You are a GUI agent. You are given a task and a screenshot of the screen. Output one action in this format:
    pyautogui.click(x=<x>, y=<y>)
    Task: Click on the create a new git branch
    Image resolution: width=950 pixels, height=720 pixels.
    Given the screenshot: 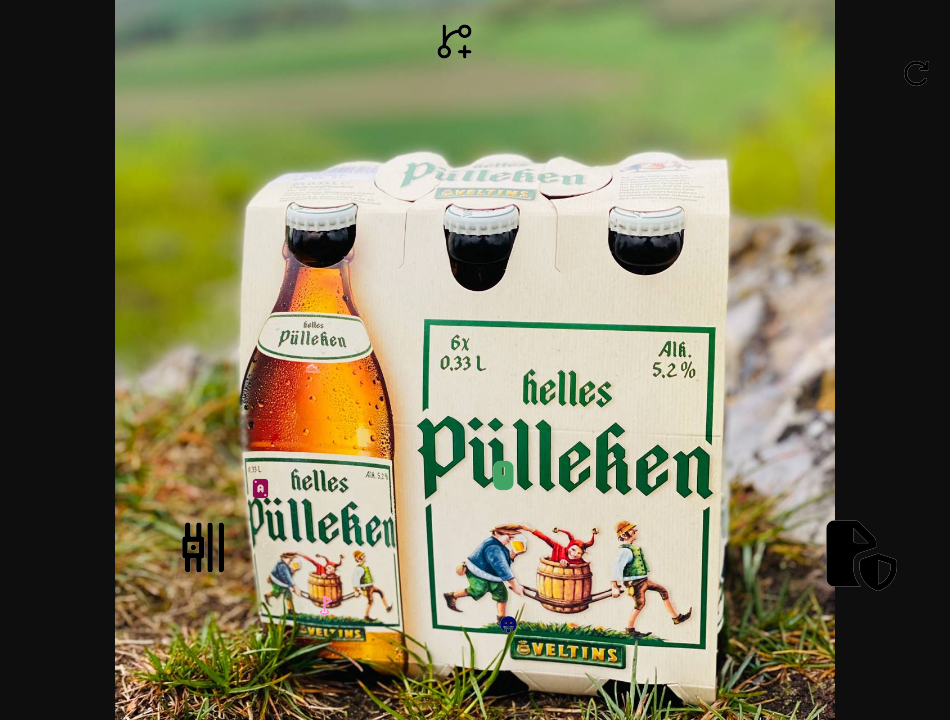 What is the action you would take?
    pyautogui.click(x=454, y=41)
    